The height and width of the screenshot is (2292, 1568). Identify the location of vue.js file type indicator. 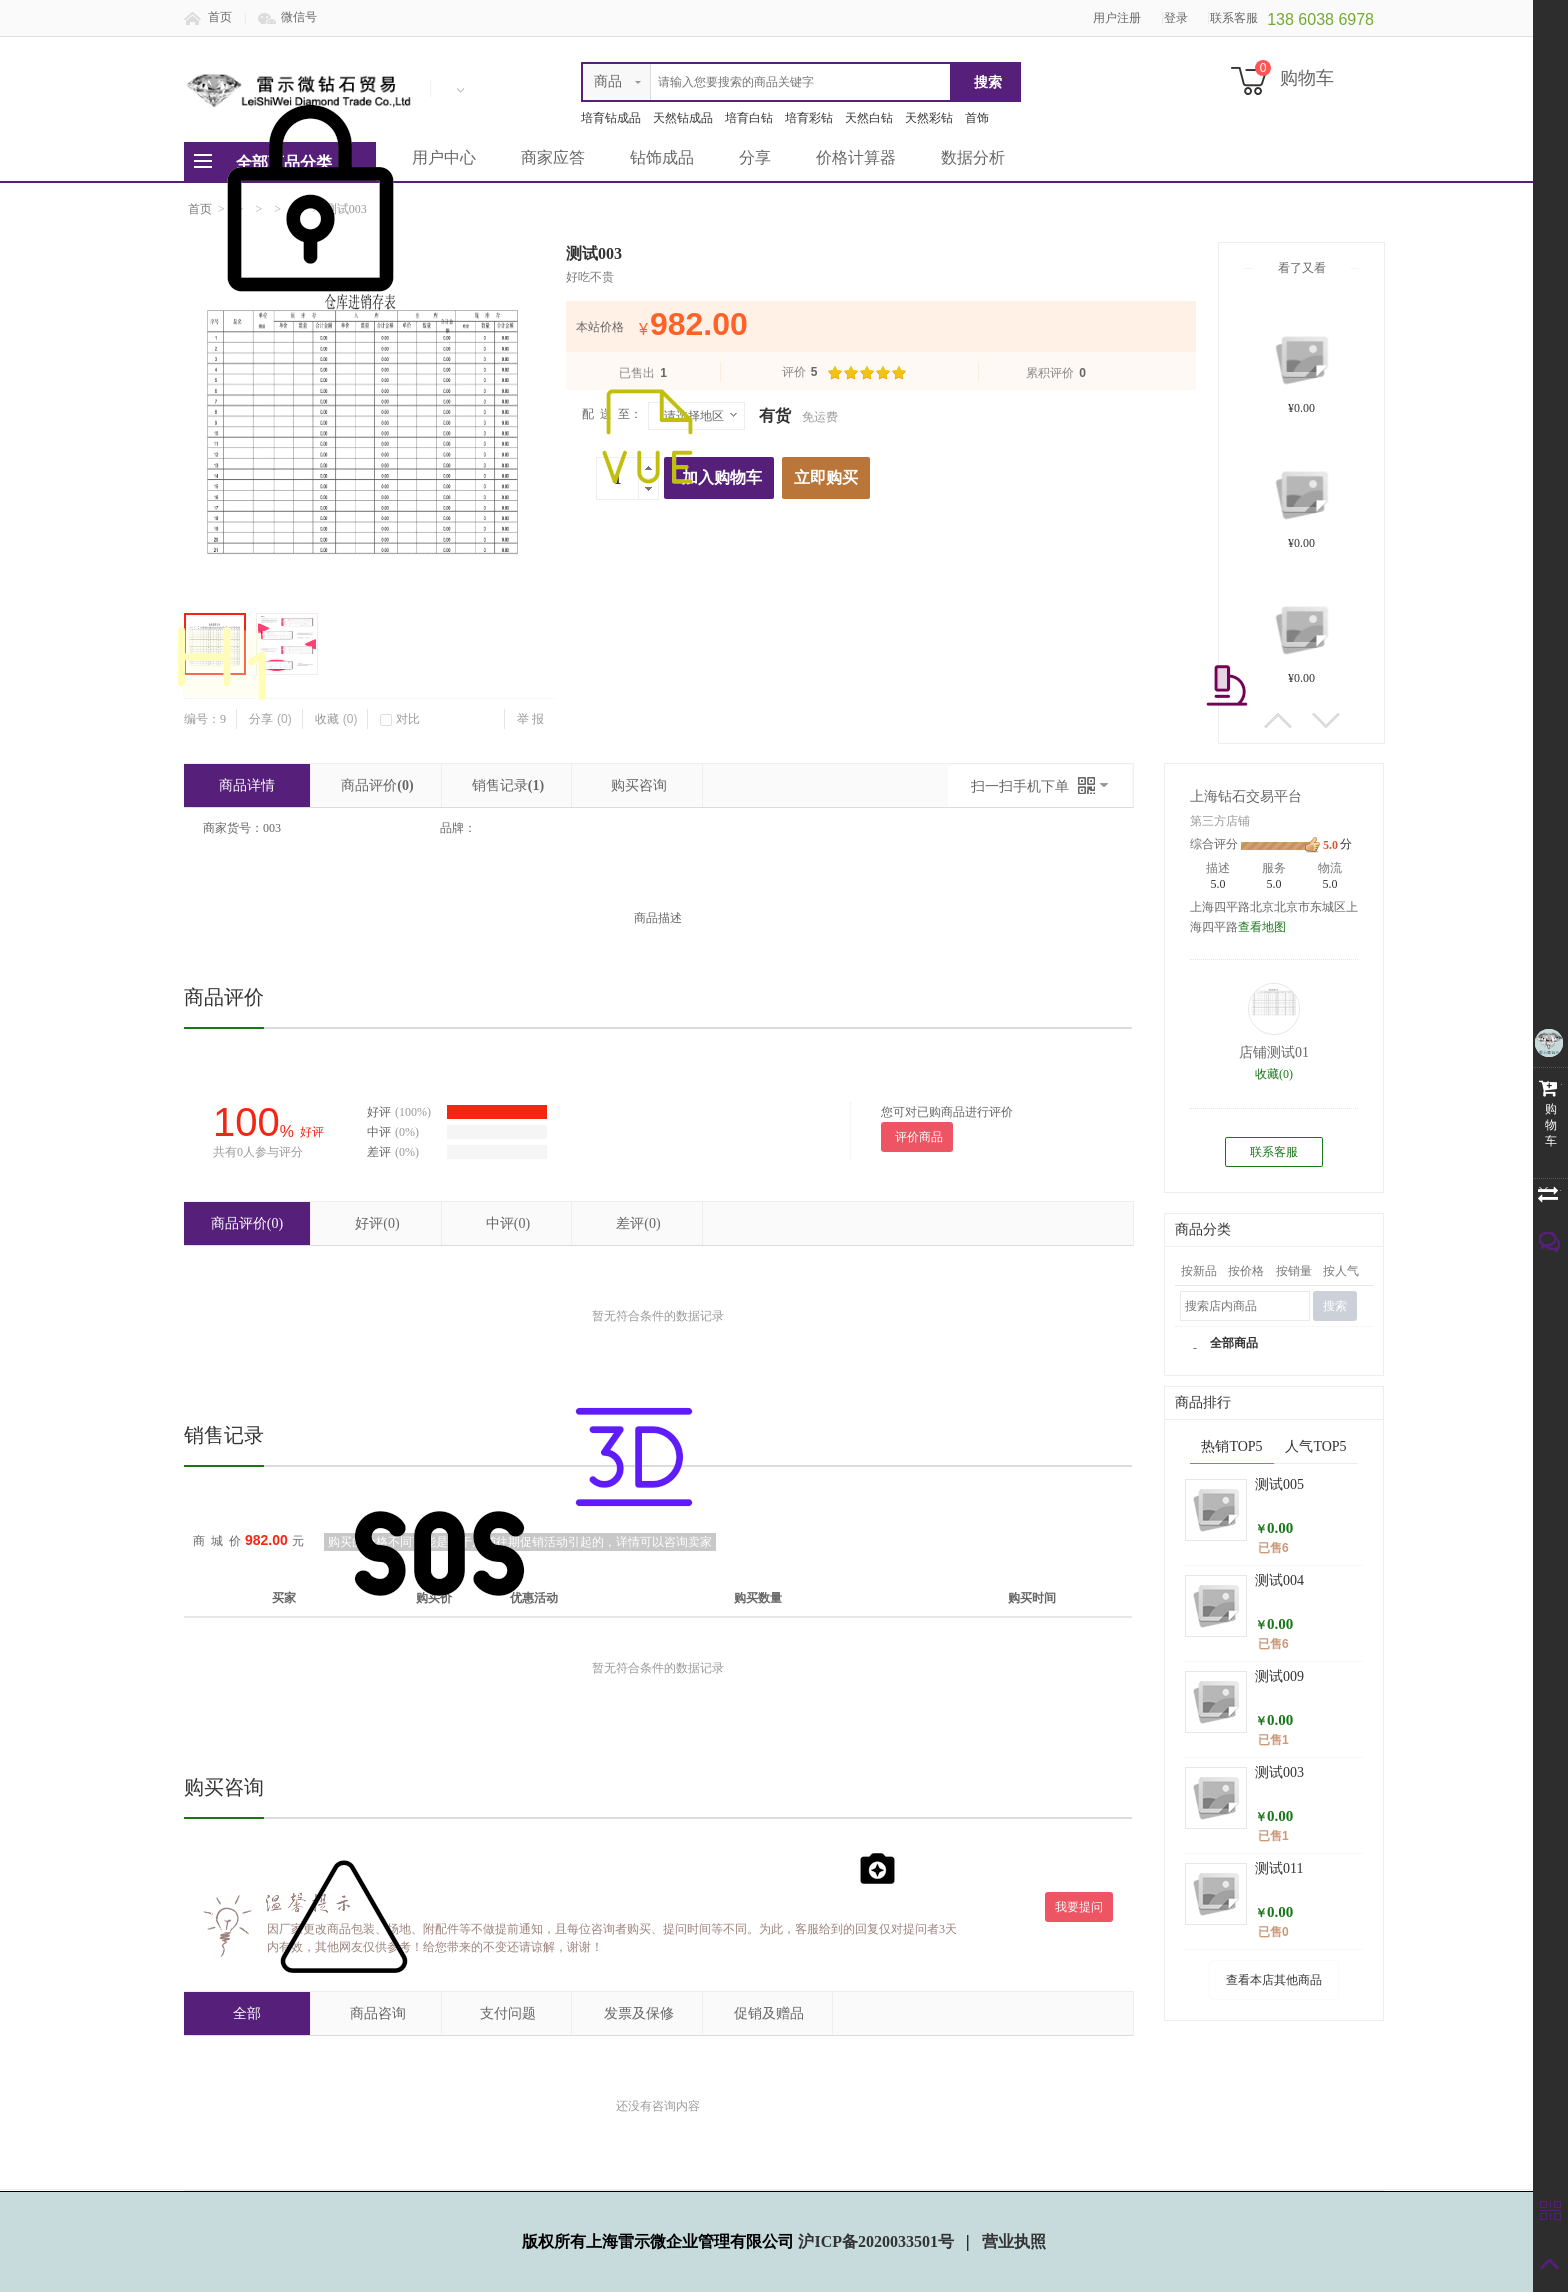
(649, 440).